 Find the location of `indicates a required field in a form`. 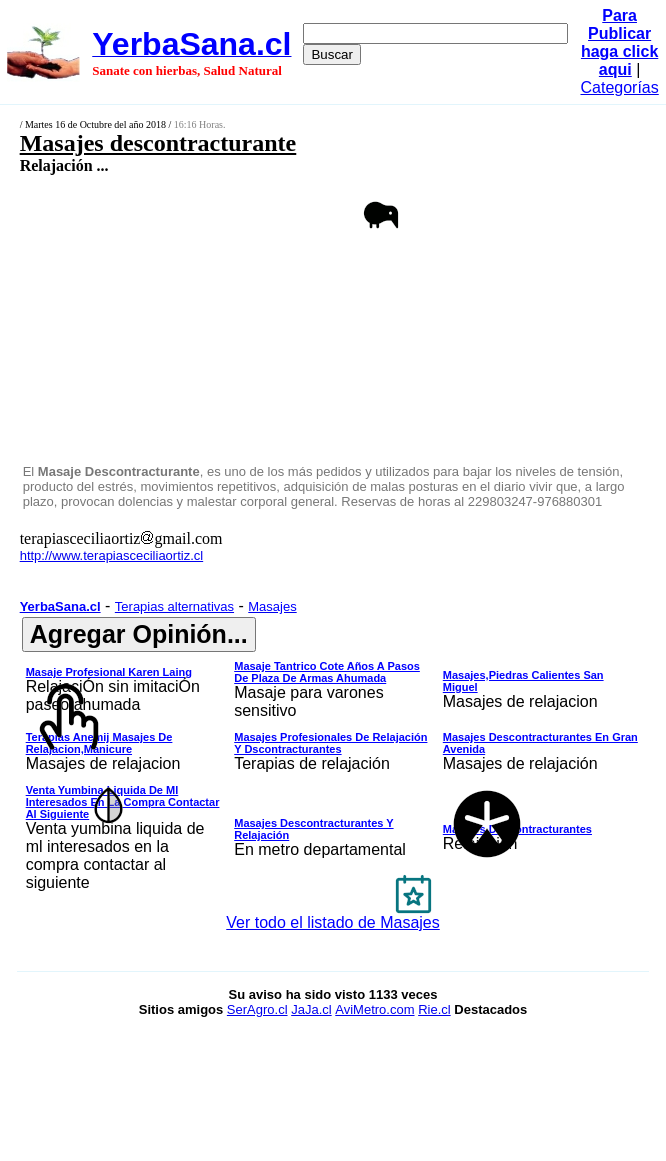

indicates a required field in a form is located at coordinates (487, 824).